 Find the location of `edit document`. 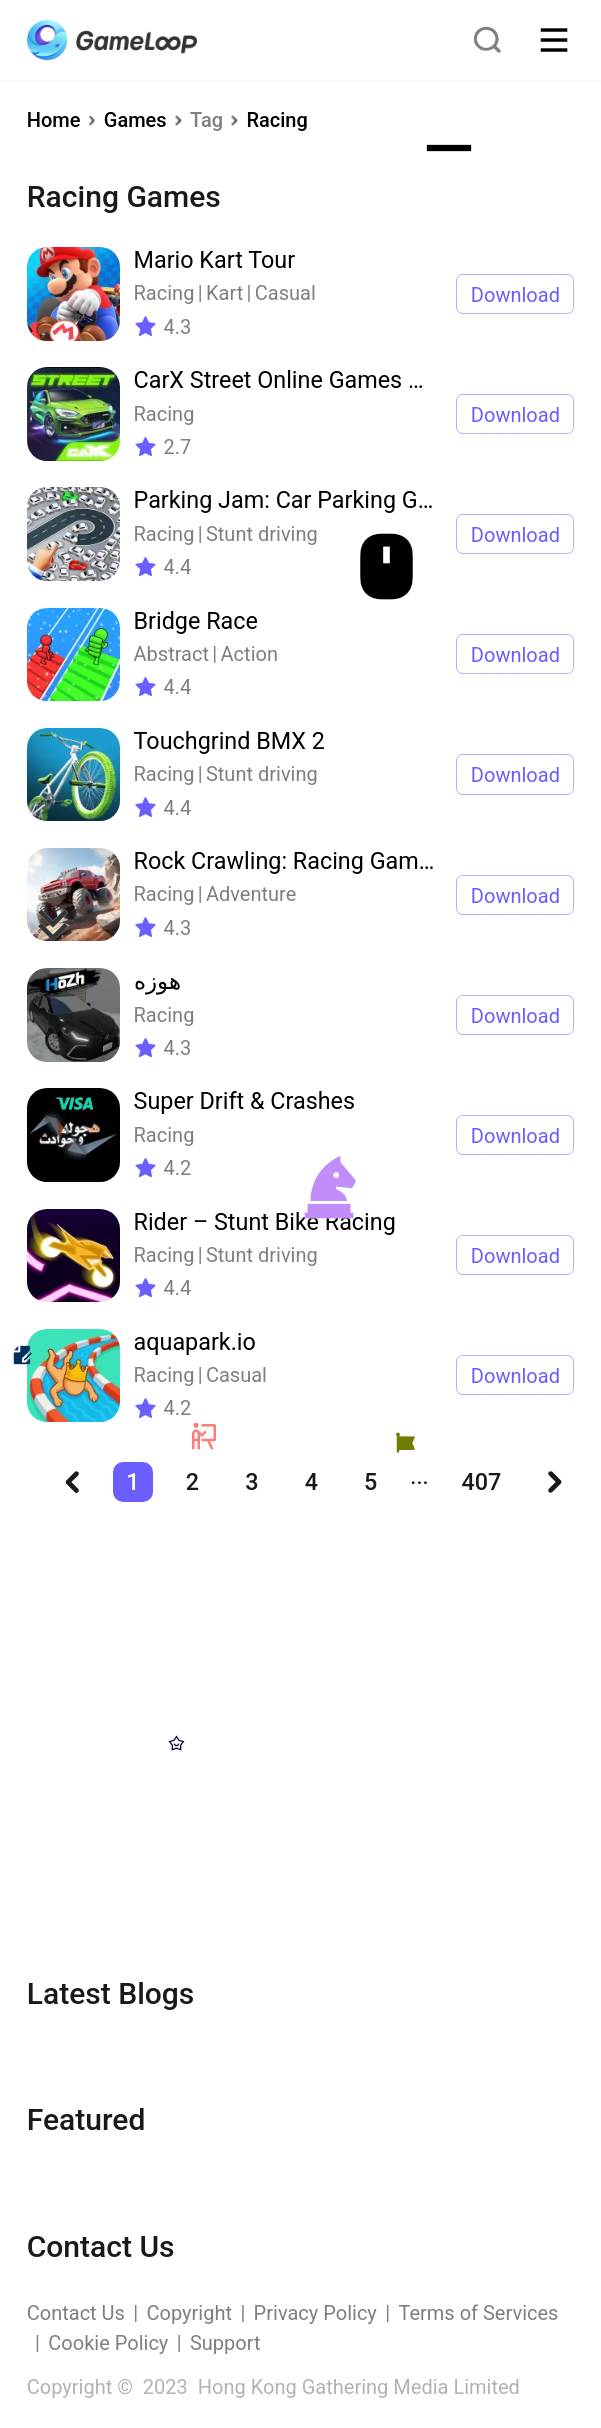

edit document is located at coordinates (22, 1355).